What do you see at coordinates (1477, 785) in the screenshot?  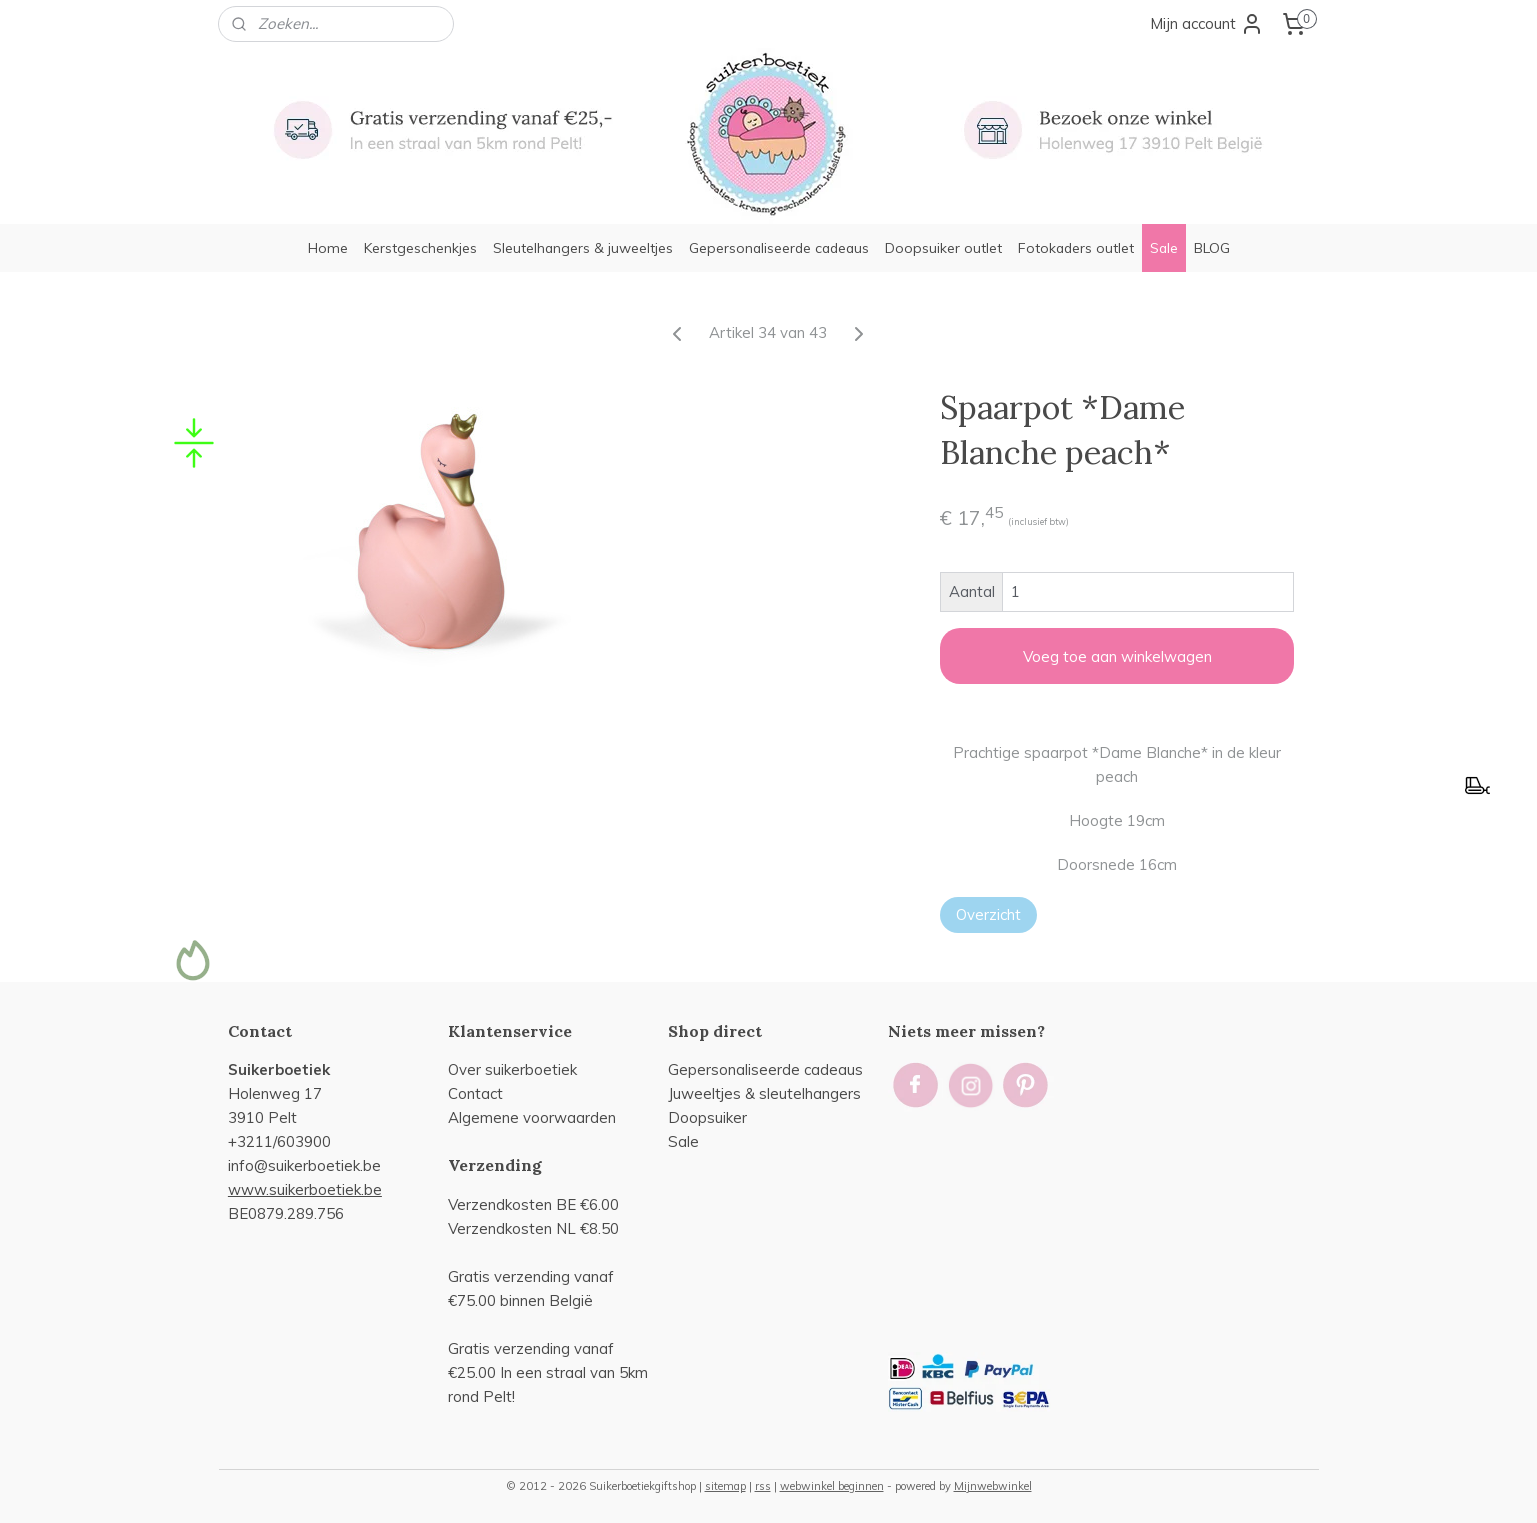 I see `construction or building in progress` at bounding box center [1477, 785].